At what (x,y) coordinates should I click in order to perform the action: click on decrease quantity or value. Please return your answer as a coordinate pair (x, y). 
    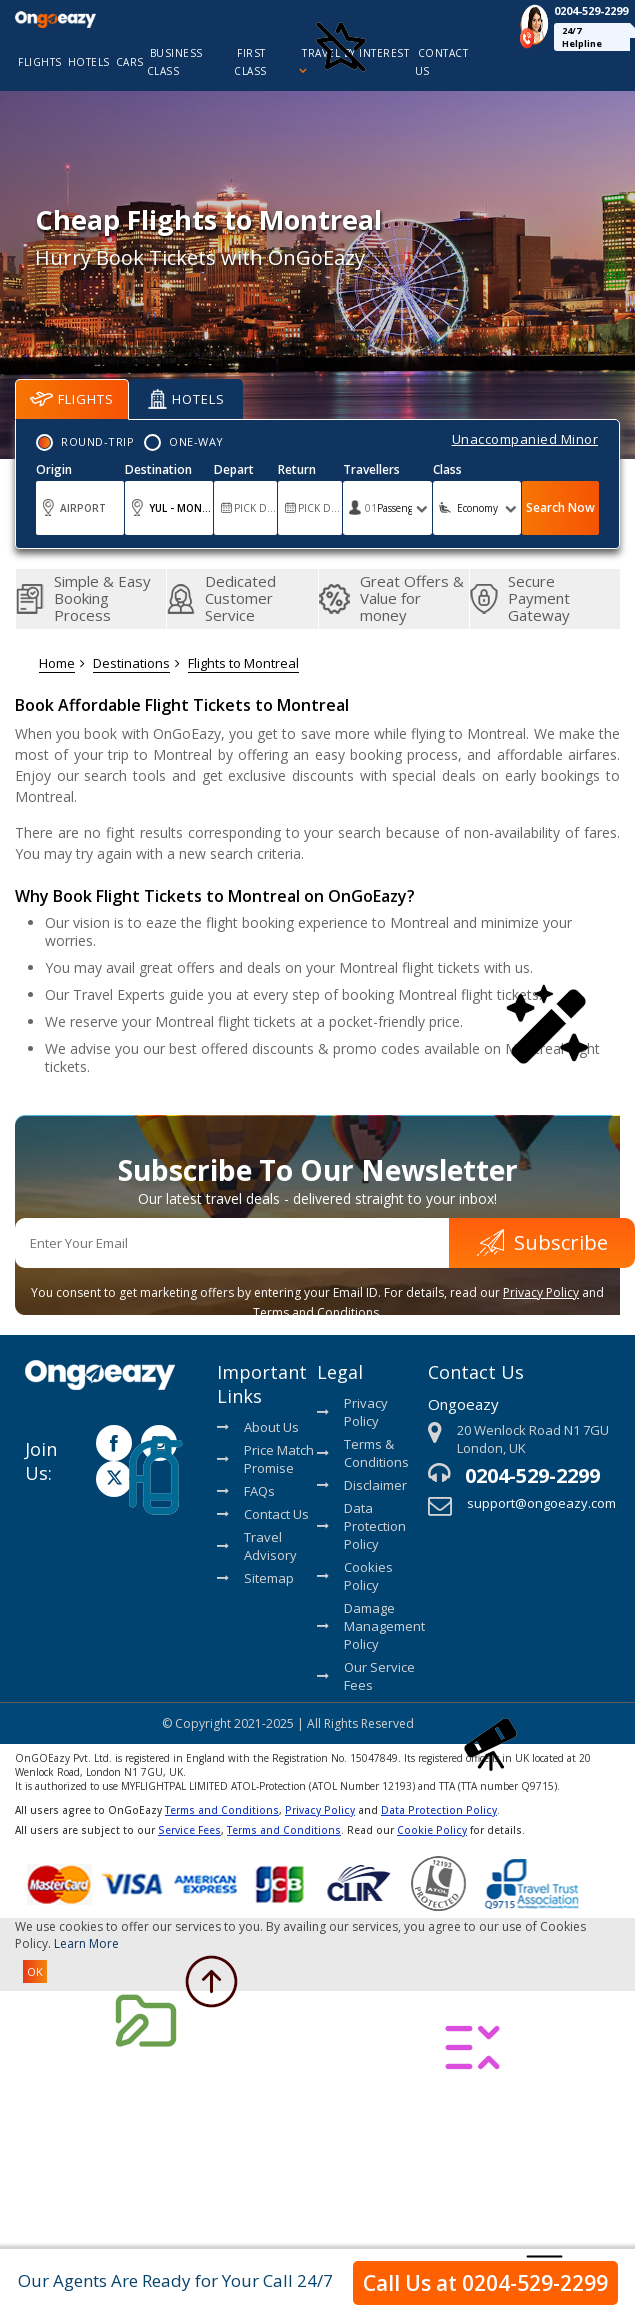
    Looking at the image, I should click on (544, 2256).